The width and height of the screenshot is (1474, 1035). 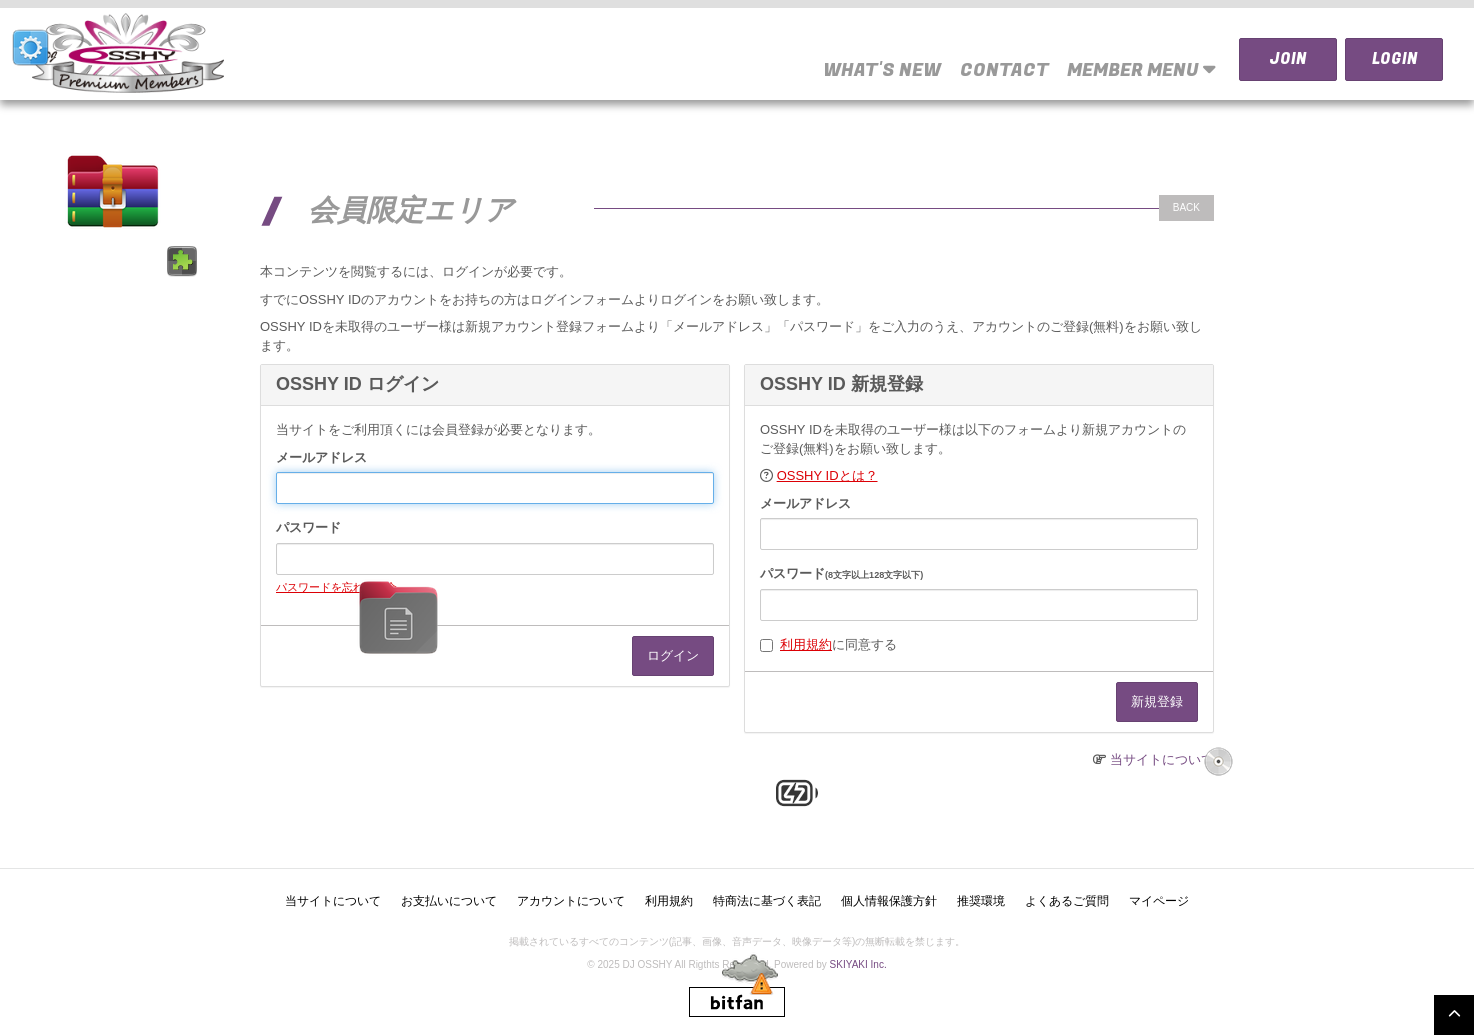 I want to click on open your documents folder, so click(x=398, y=617).